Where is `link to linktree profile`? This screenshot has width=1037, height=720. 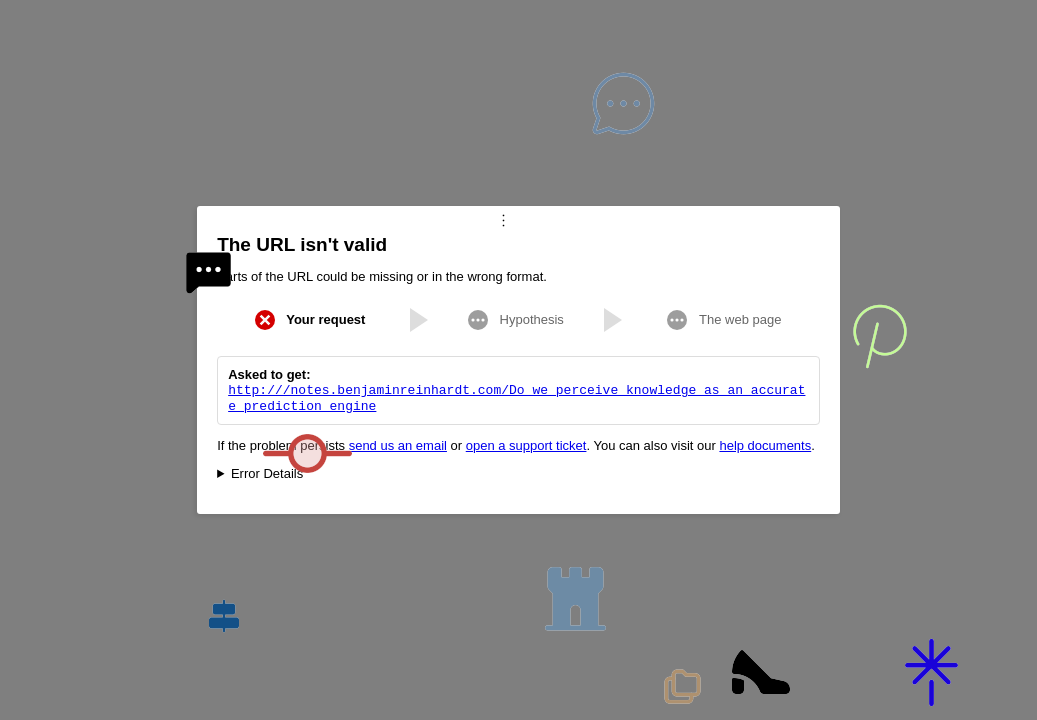
link to linktree profile is located at coordinates (931, 672).